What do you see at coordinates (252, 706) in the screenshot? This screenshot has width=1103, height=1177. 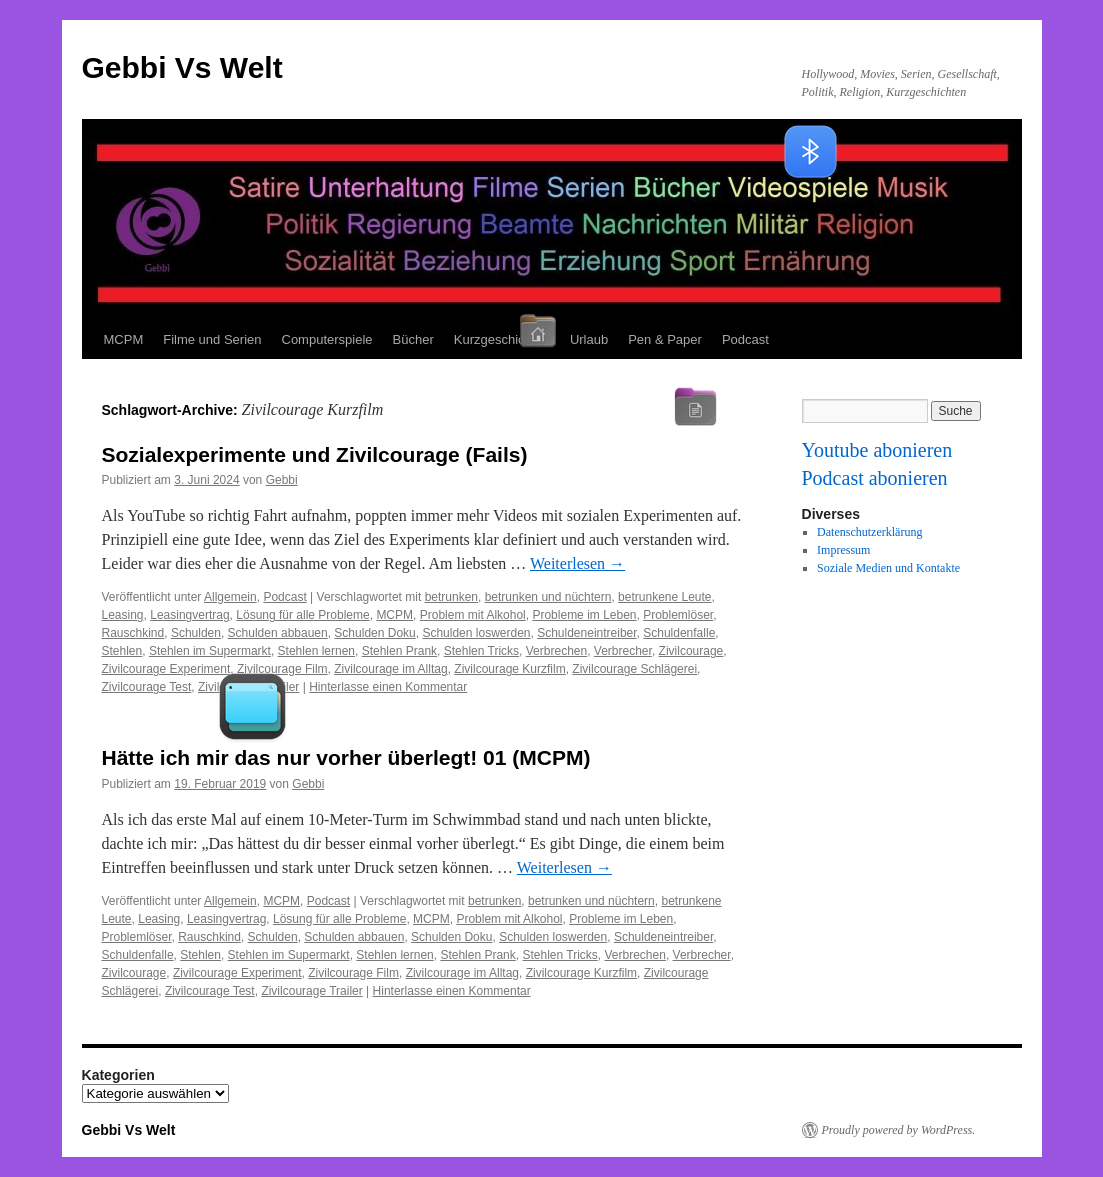 I see `open window management settings` at bounding box center [252, 706].